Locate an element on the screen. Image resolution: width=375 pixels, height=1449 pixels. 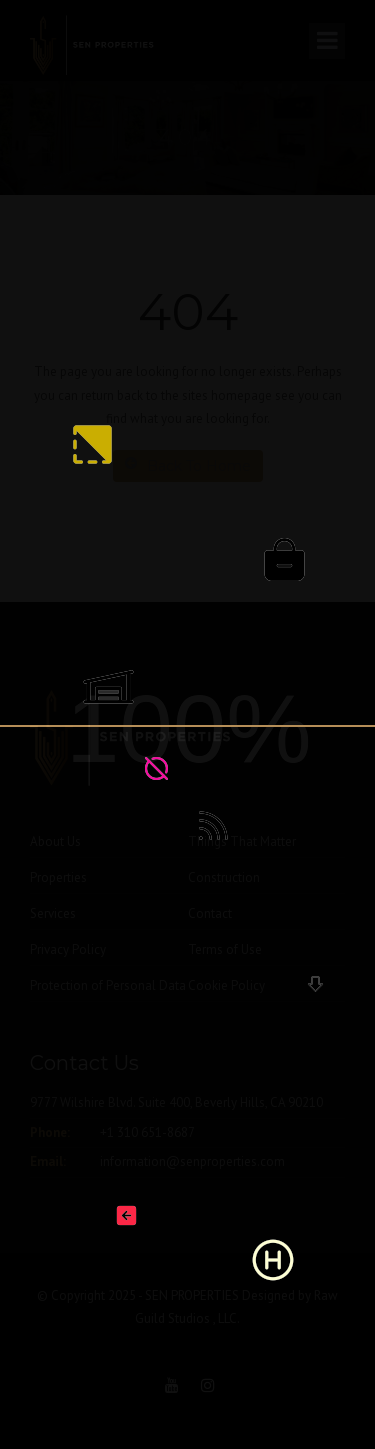
subscribe to RSS feed is located at coordinates (212, 827).